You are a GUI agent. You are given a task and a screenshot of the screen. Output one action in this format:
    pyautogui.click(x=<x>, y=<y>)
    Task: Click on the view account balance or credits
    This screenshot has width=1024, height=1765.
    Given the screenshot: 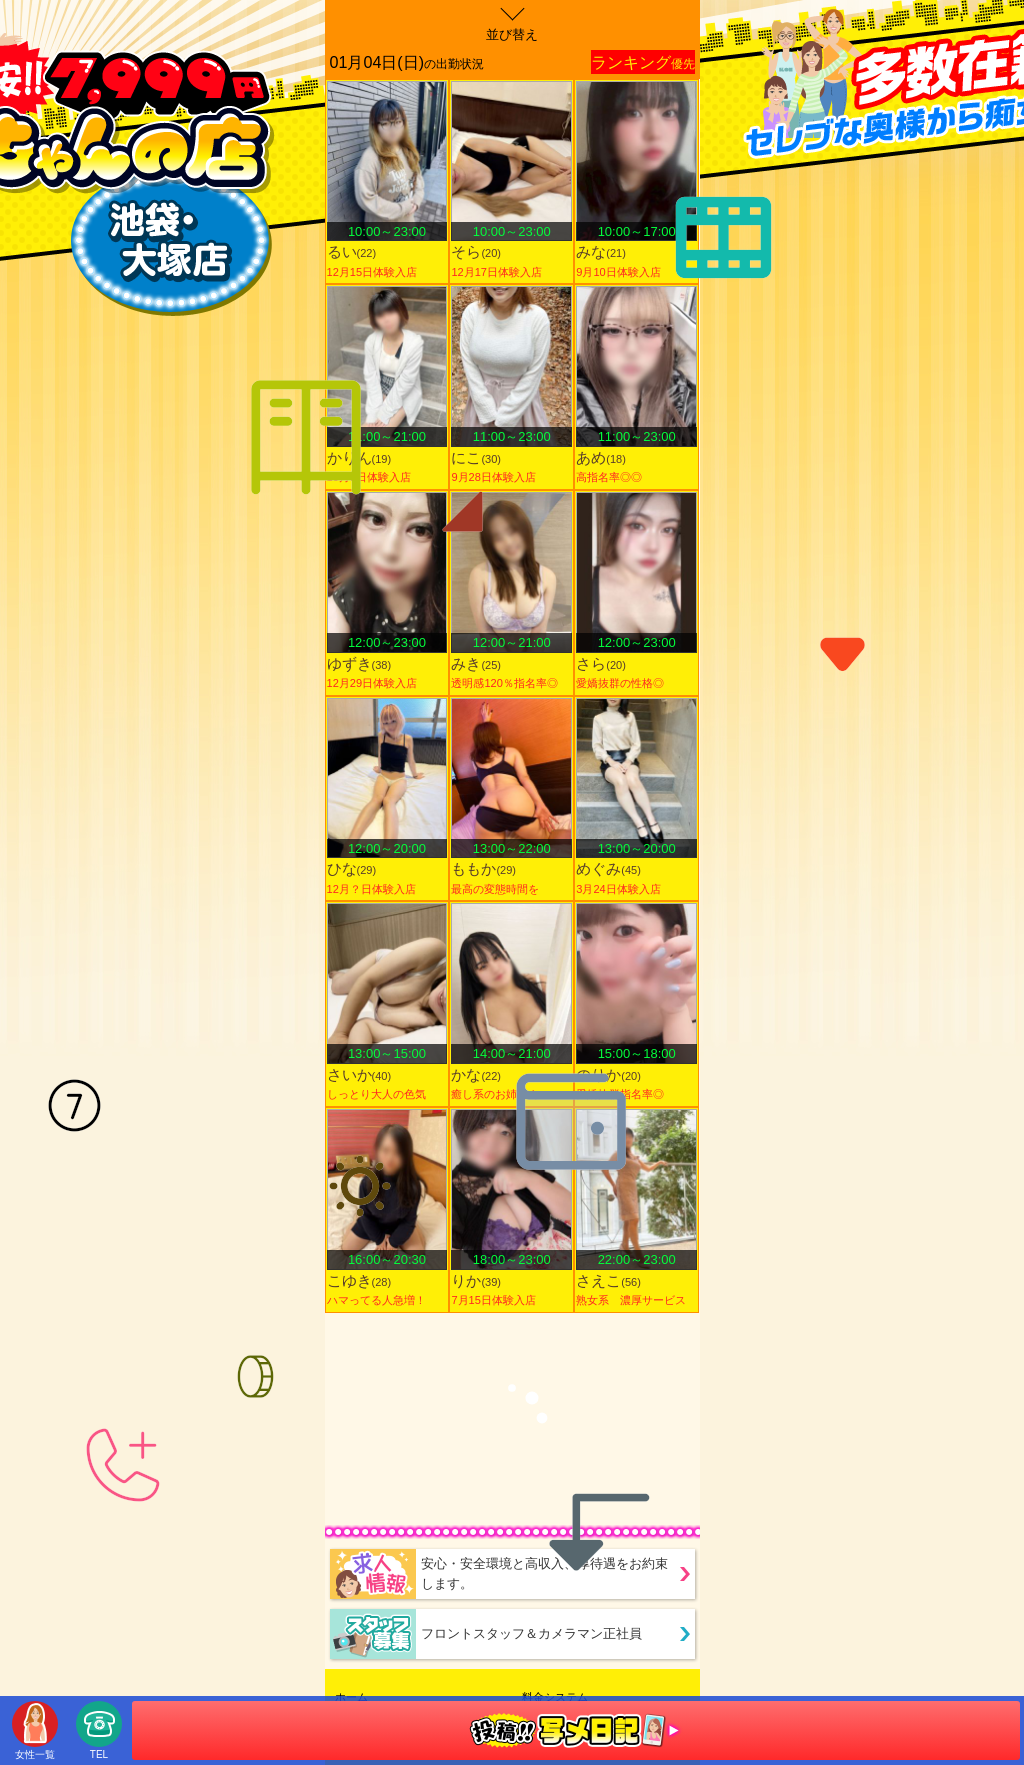 What is the action you would take?
    pyautogui.click(x=255, y=1376)
    